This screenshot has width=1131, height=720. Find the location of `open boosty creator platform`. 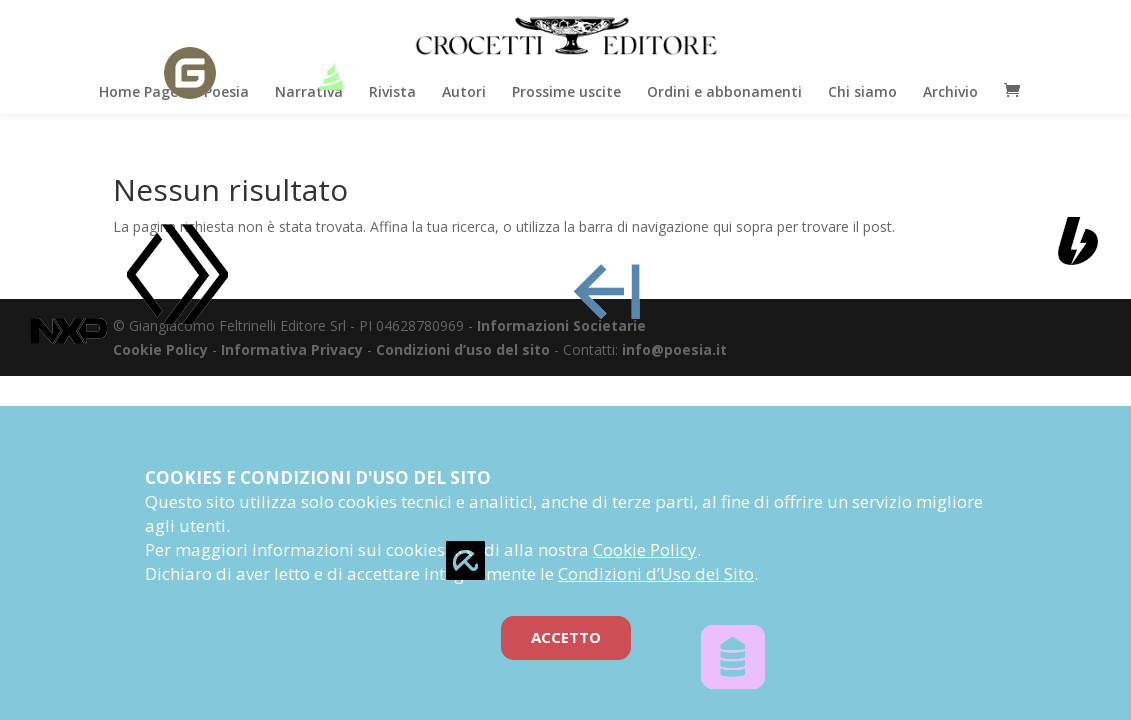

open boosty creator platform is located at coordinates (1078, 241).